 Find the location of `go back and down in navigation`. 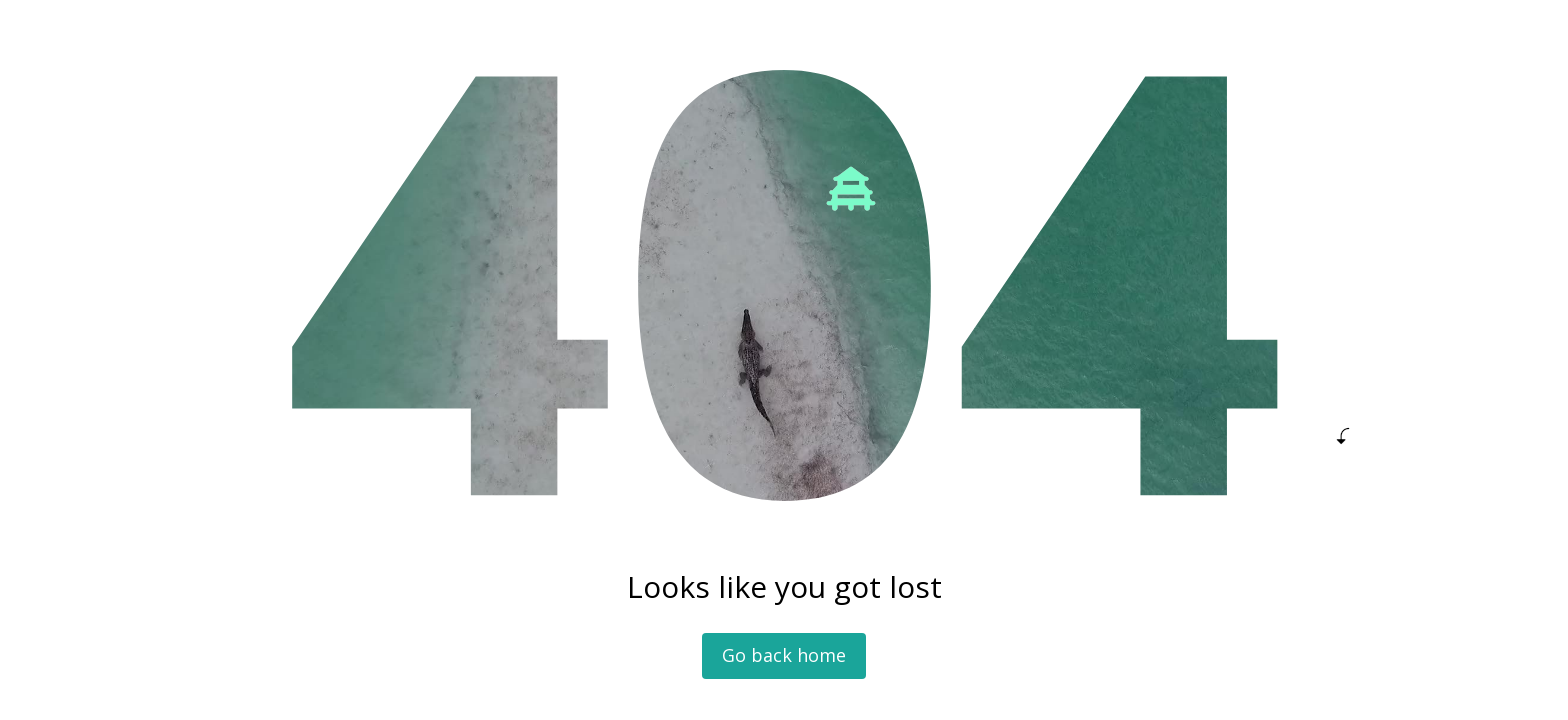

go back and down in navigation is located at coordinates (1343, 436).